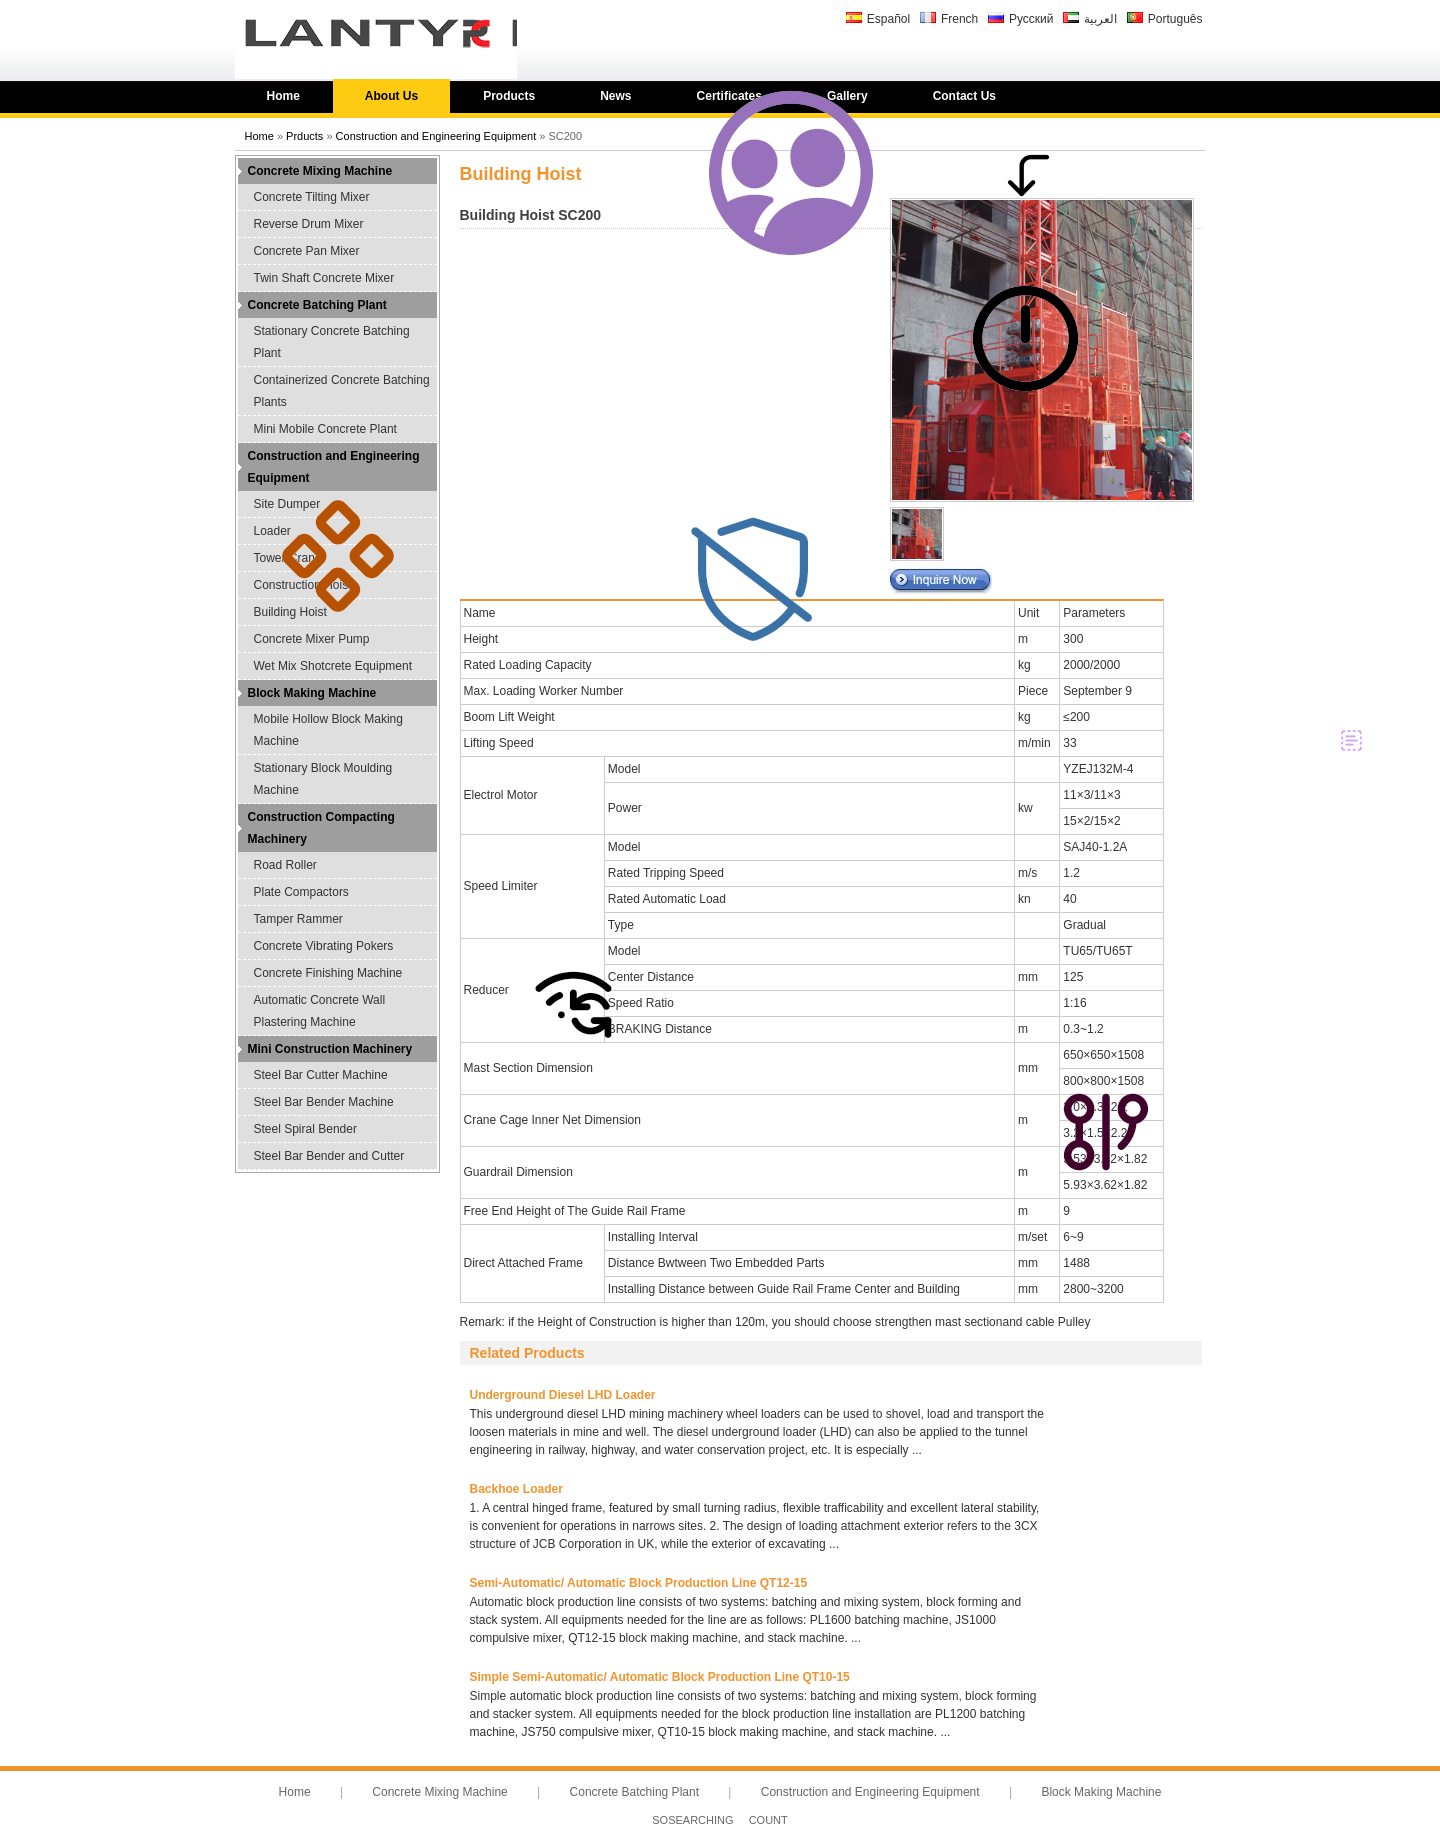  What do you see at coordinates (753, 578) in the screenshot?
I see `security or protection is disabled` at bounding box center [753, 578].